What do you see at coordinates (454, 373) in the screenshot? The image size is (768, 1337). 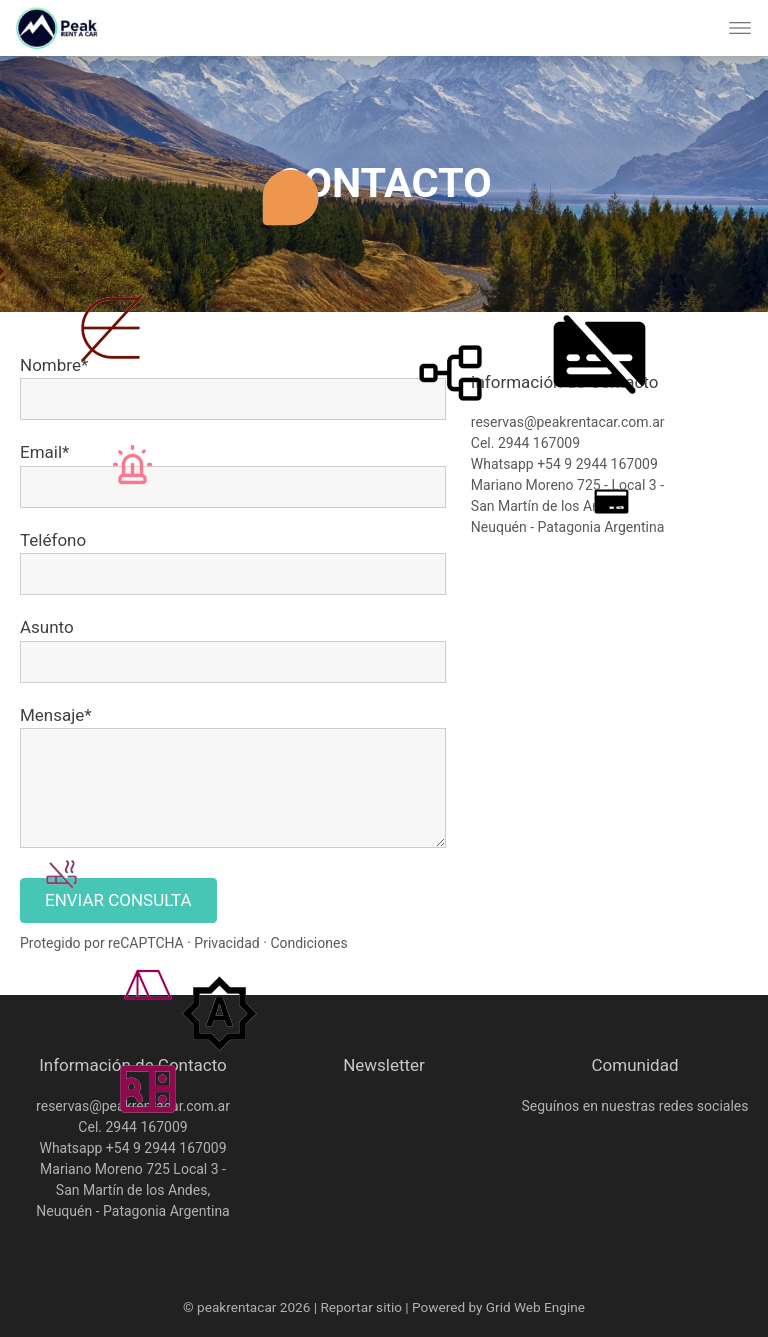 I see `view hierarchical organization or folder structure` at bounding box center [454, 373].